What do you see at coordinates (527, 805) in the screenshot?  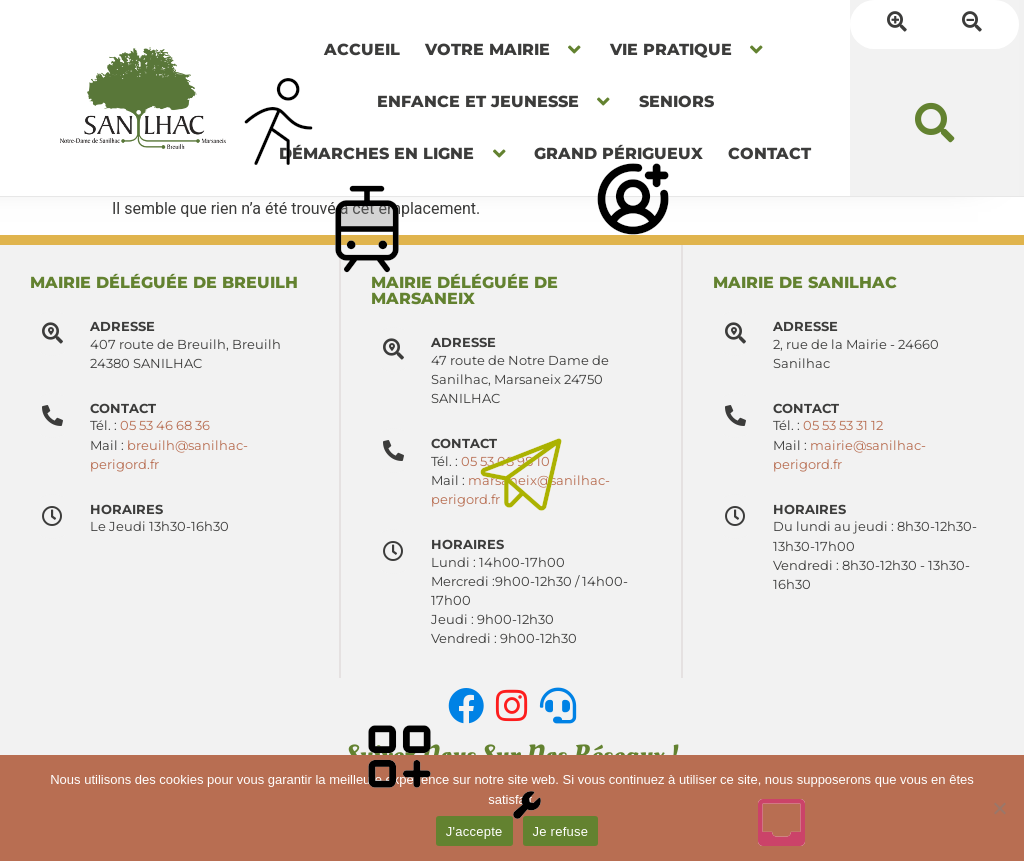 I see `access settings or preferences` at bounding box center [527, 805].